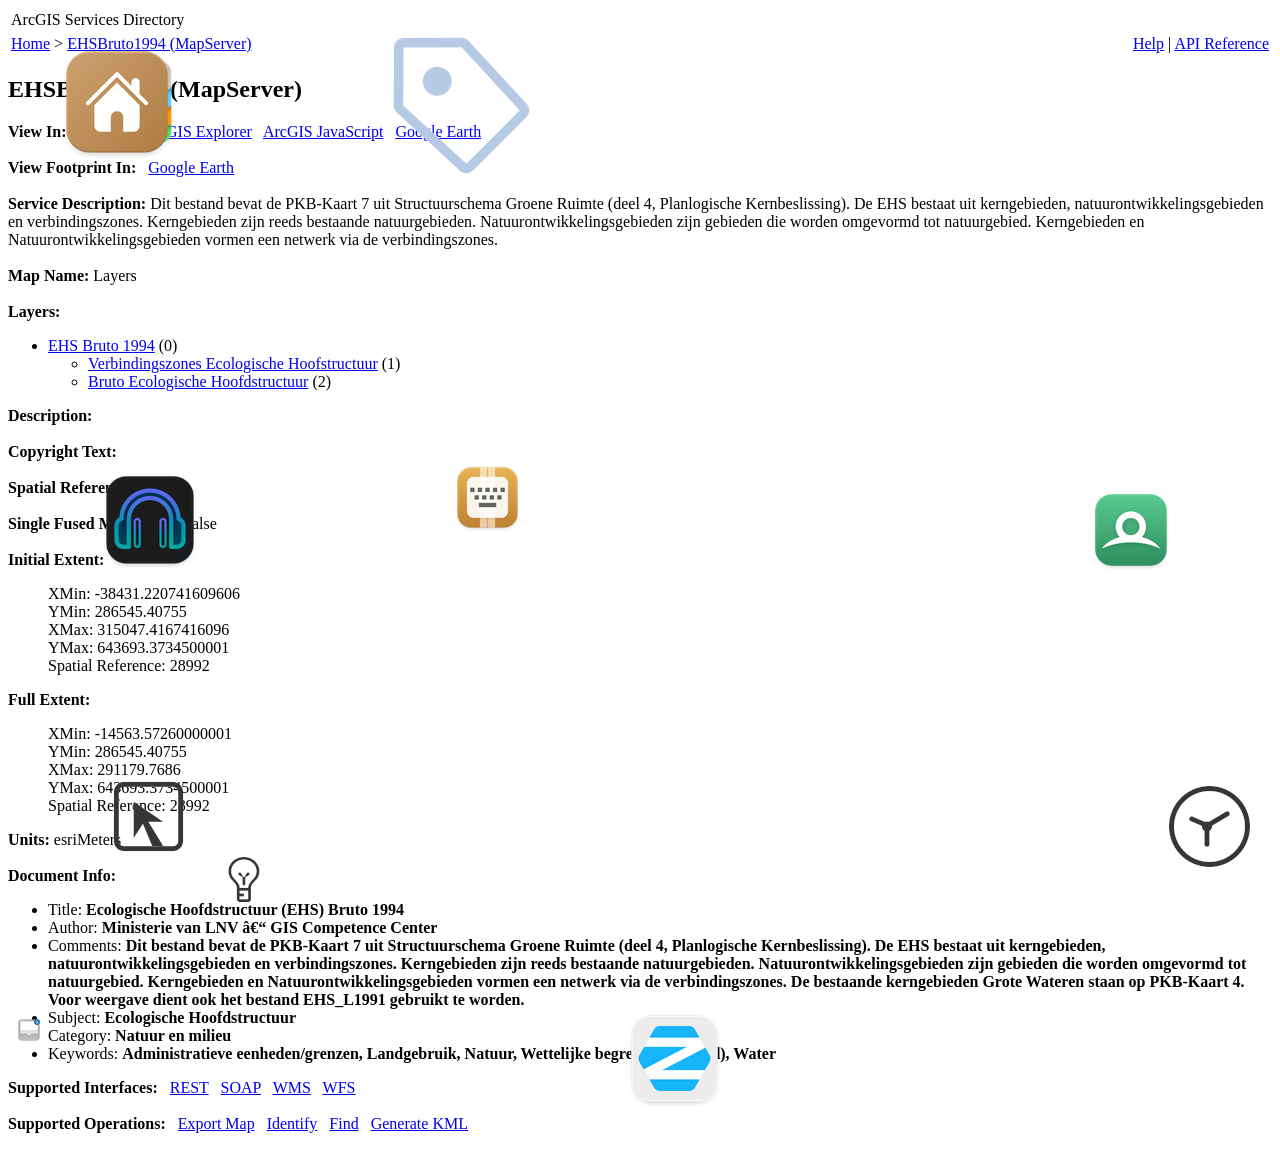 The image size is (1280, 1159). Describe the element at coordinates (487, 498) in the screenshot. I see `input source or keyboard layout settings file` at that location.